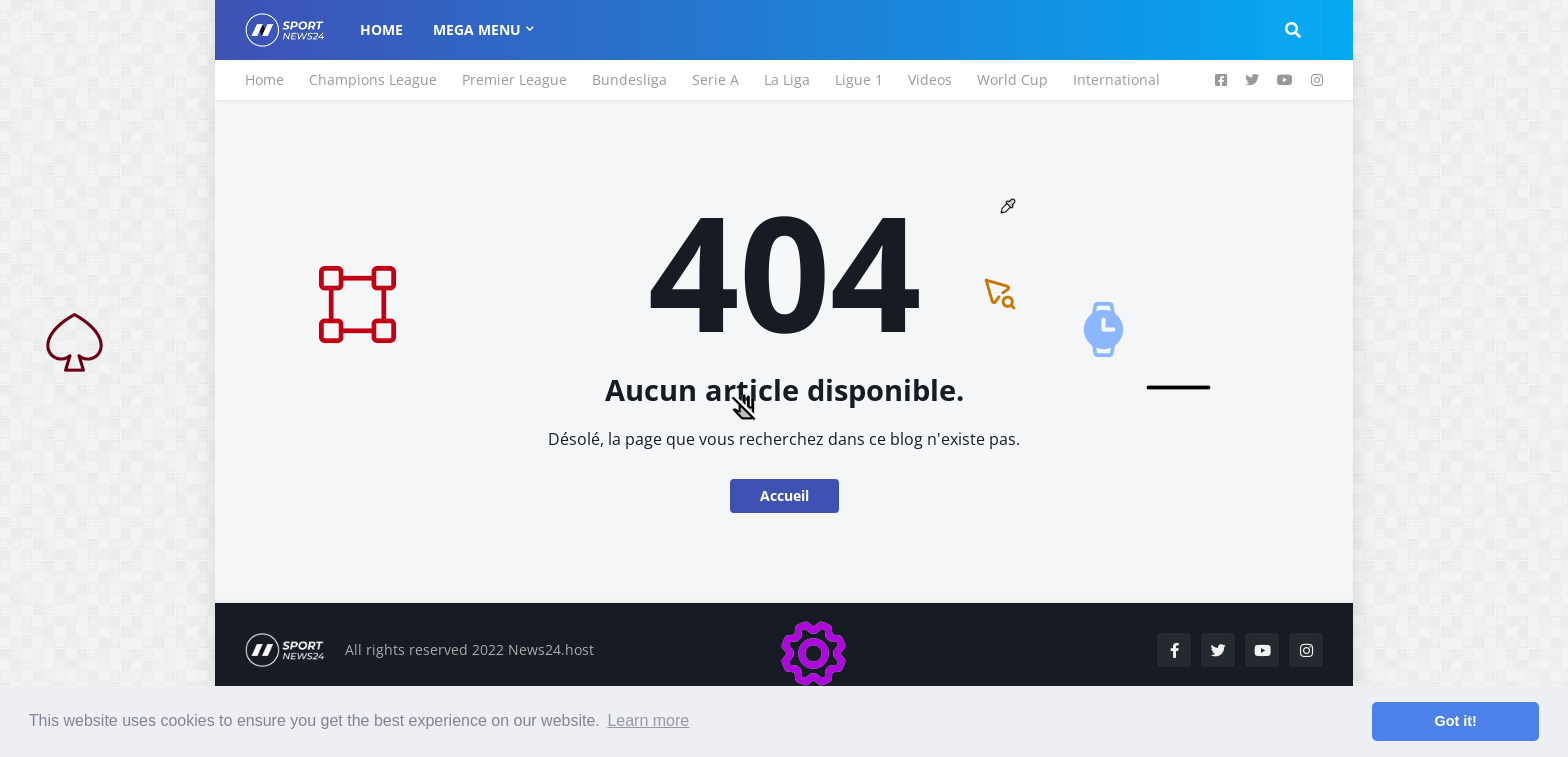 Image resolution: width=1568 pixels, height=757 pixels. I want to click on search for cursor or pointer settings, so click(998, 292).